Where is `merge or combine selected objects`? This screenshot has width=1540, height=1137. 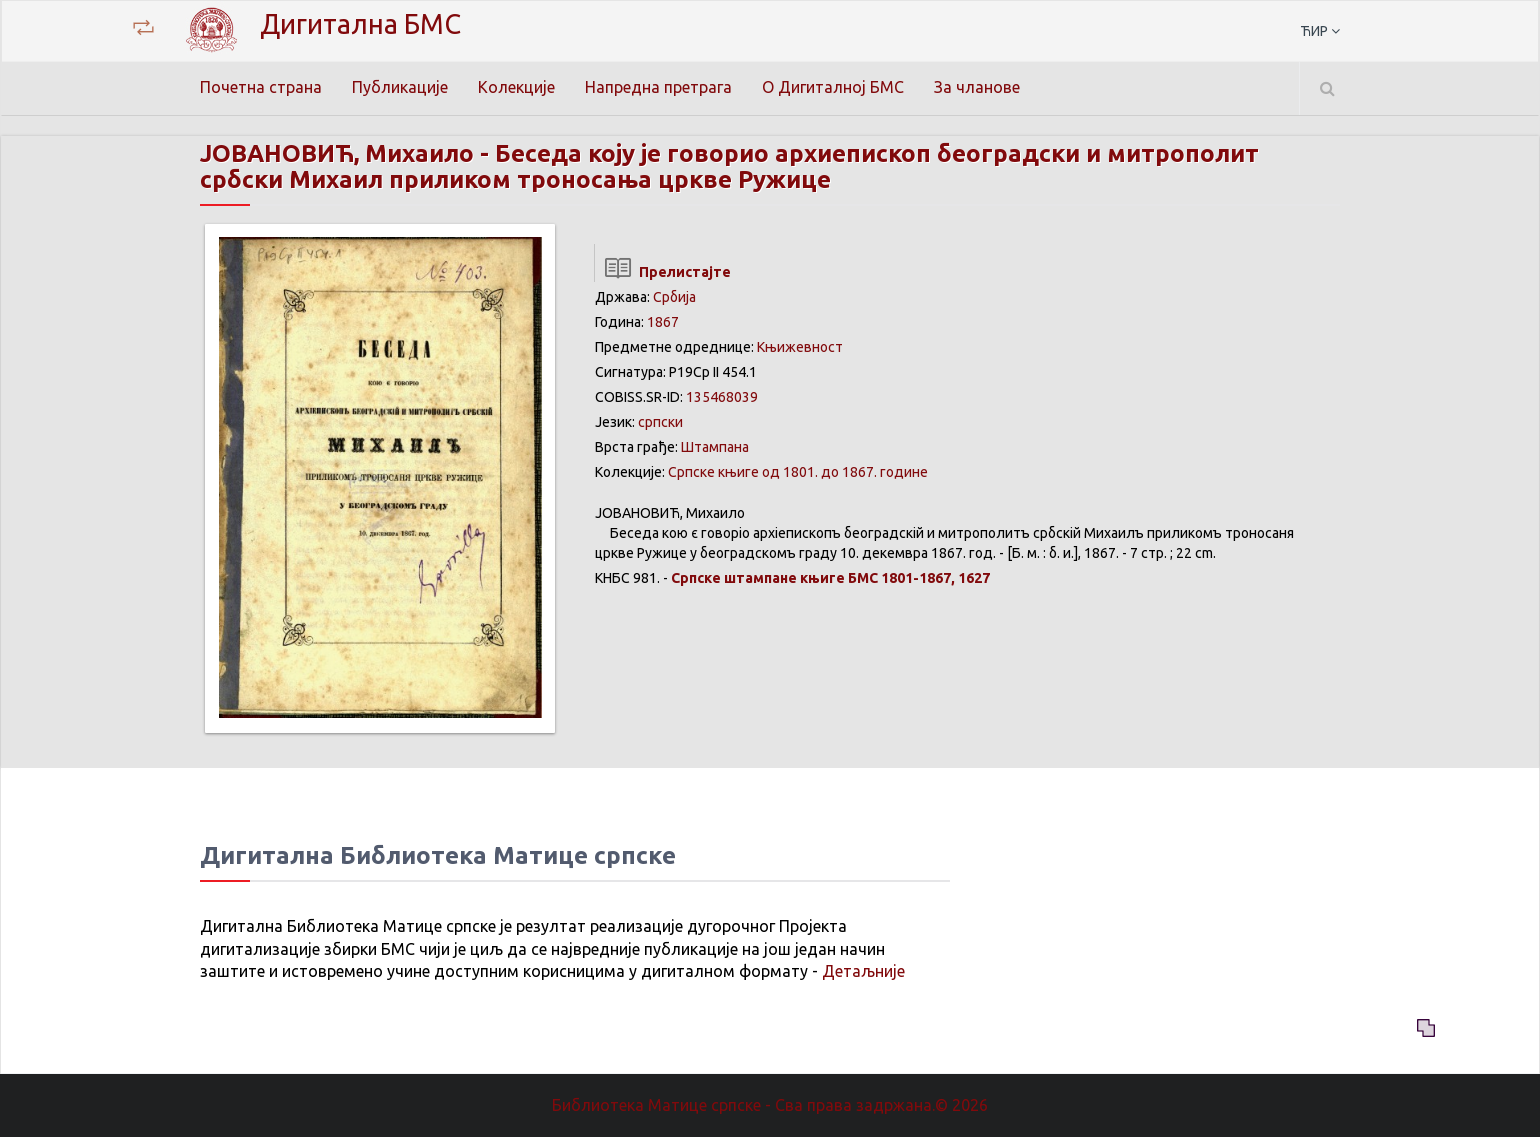
merge or combine selected objects is located at coordinates (1426, 1028).